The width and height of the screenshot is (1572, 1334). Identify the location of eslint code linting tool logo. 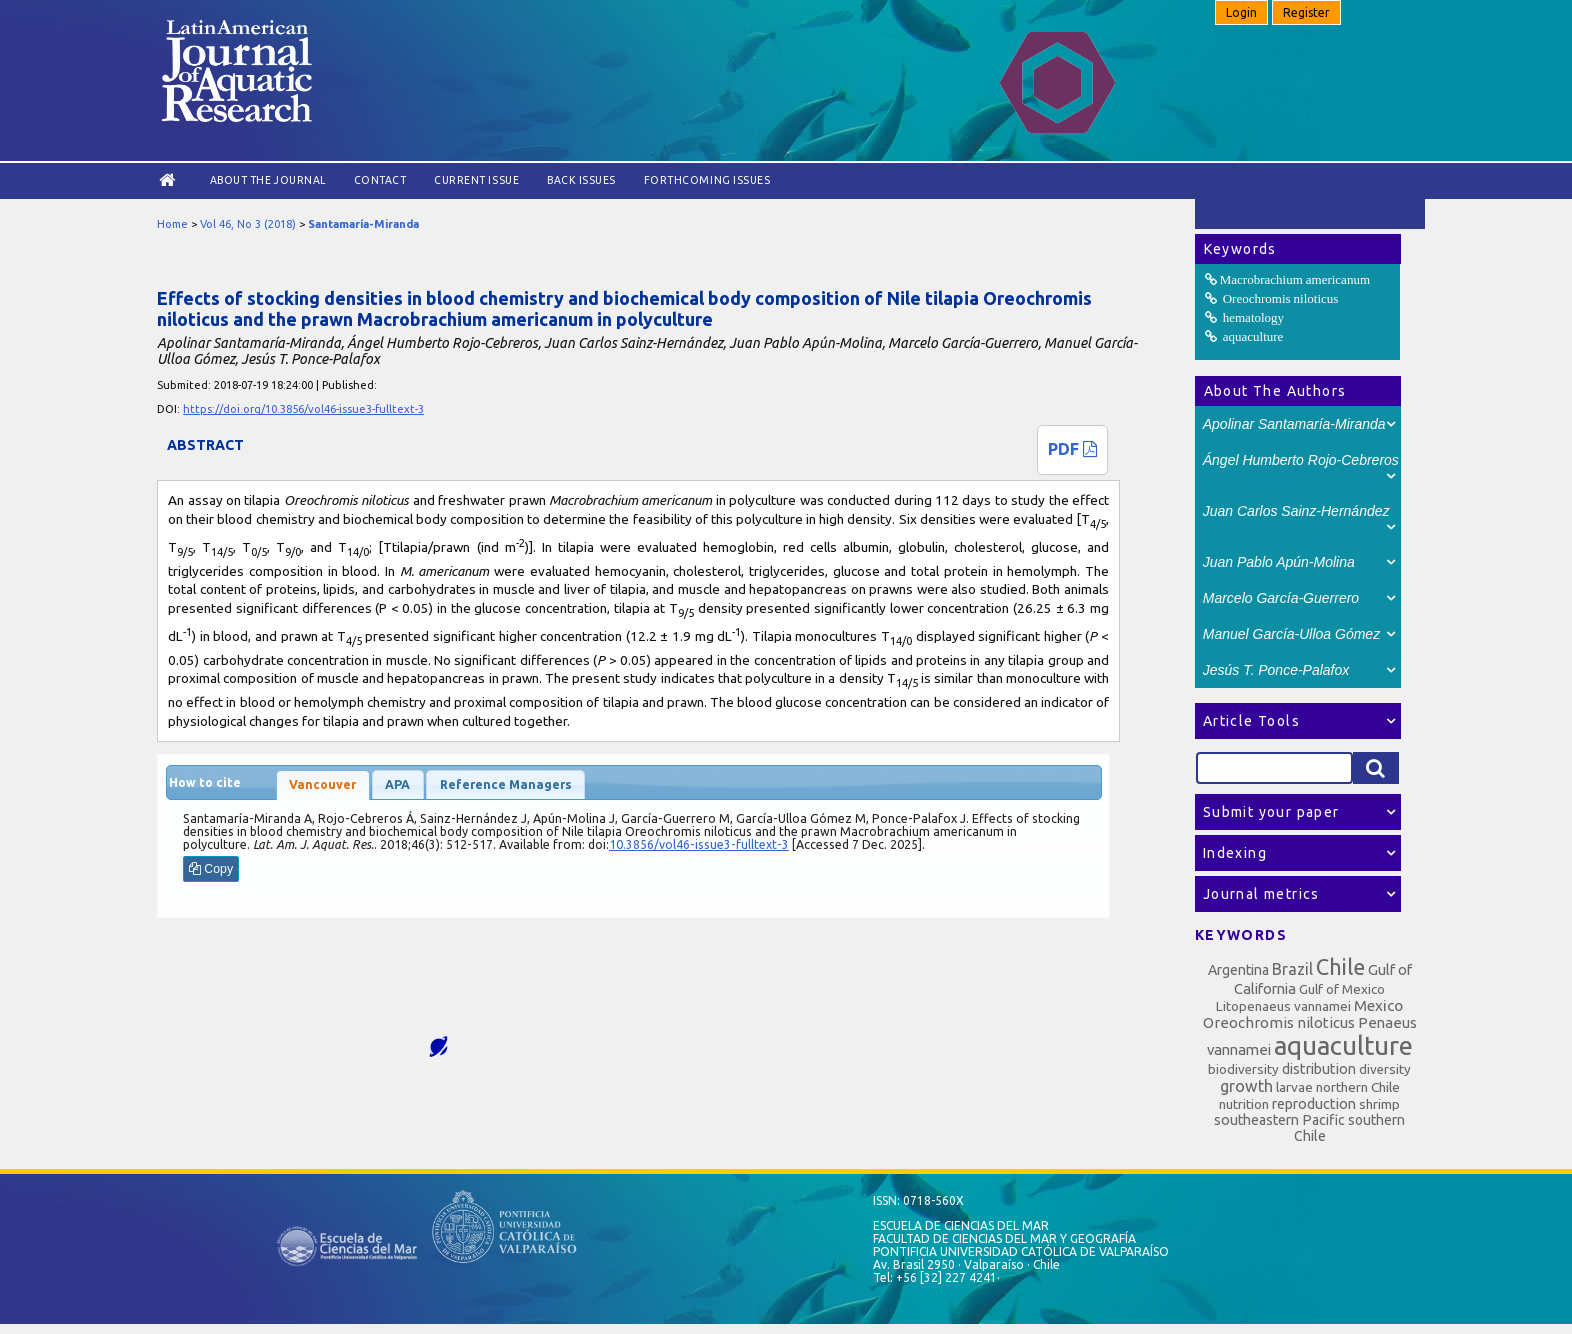
(1057, 82).